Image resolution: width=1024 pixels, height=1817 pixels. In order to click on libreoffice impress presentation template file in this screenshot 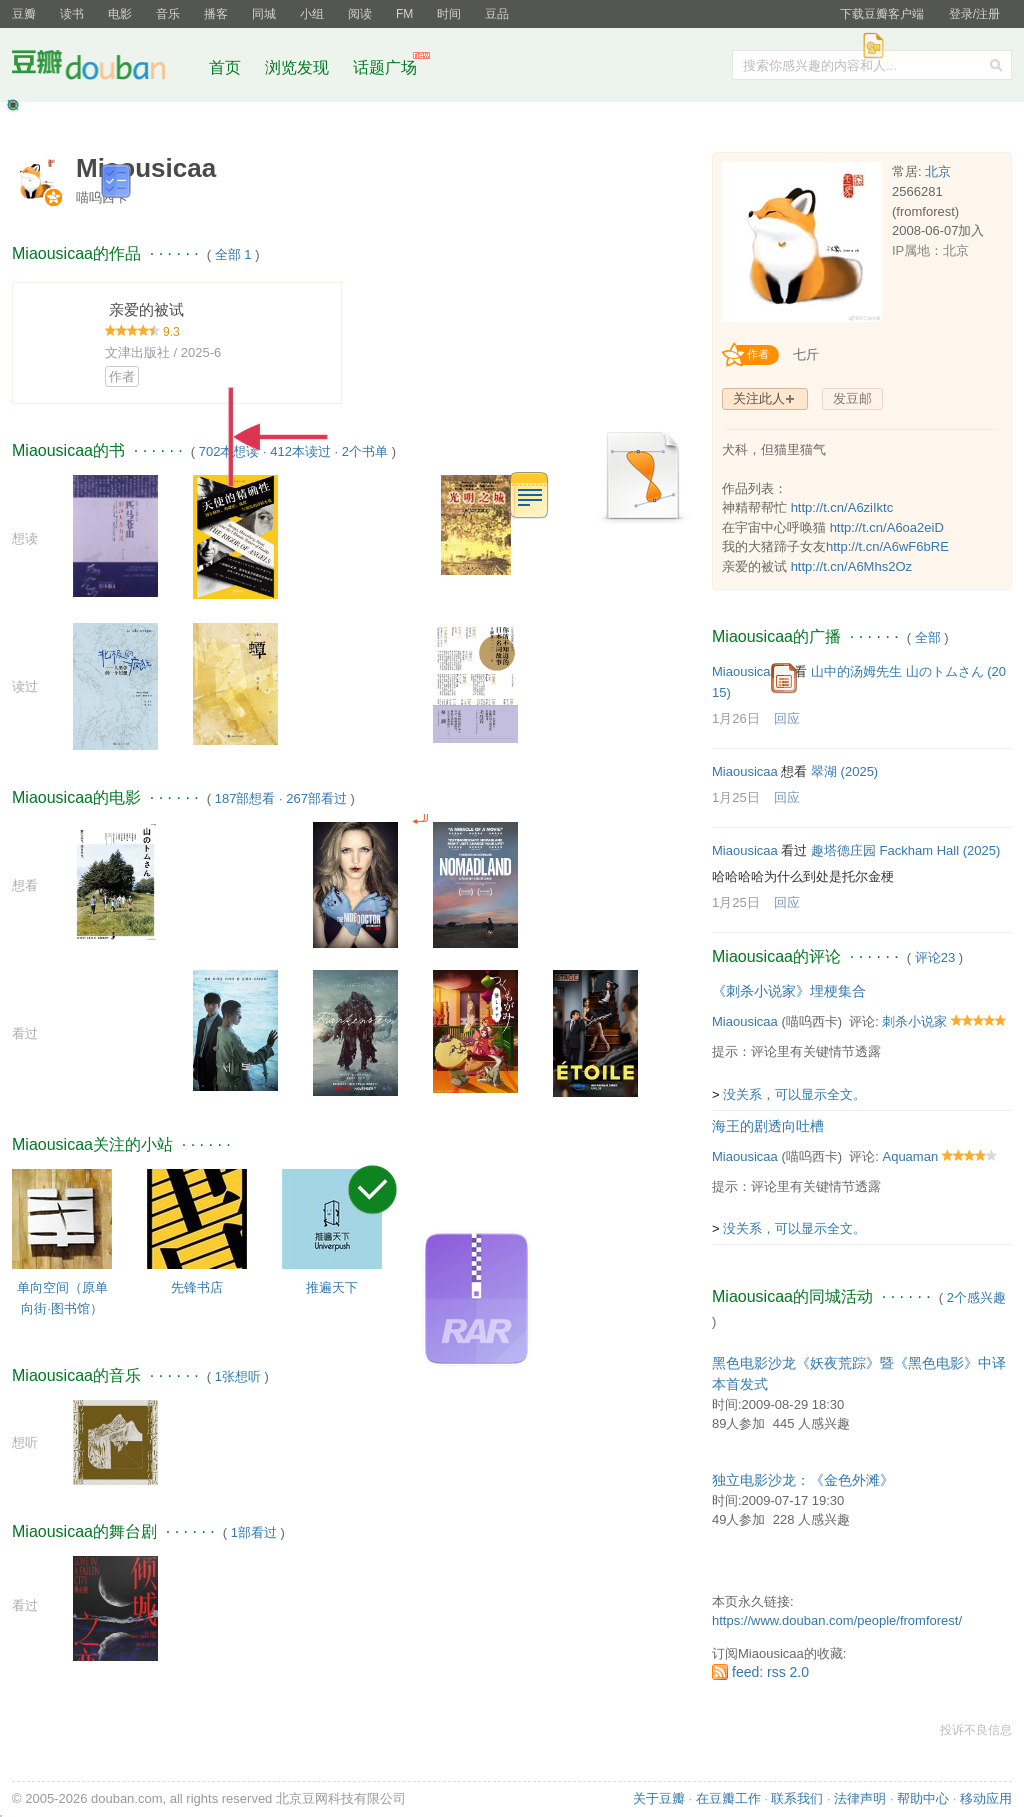, I will do `click(784, 678)`.